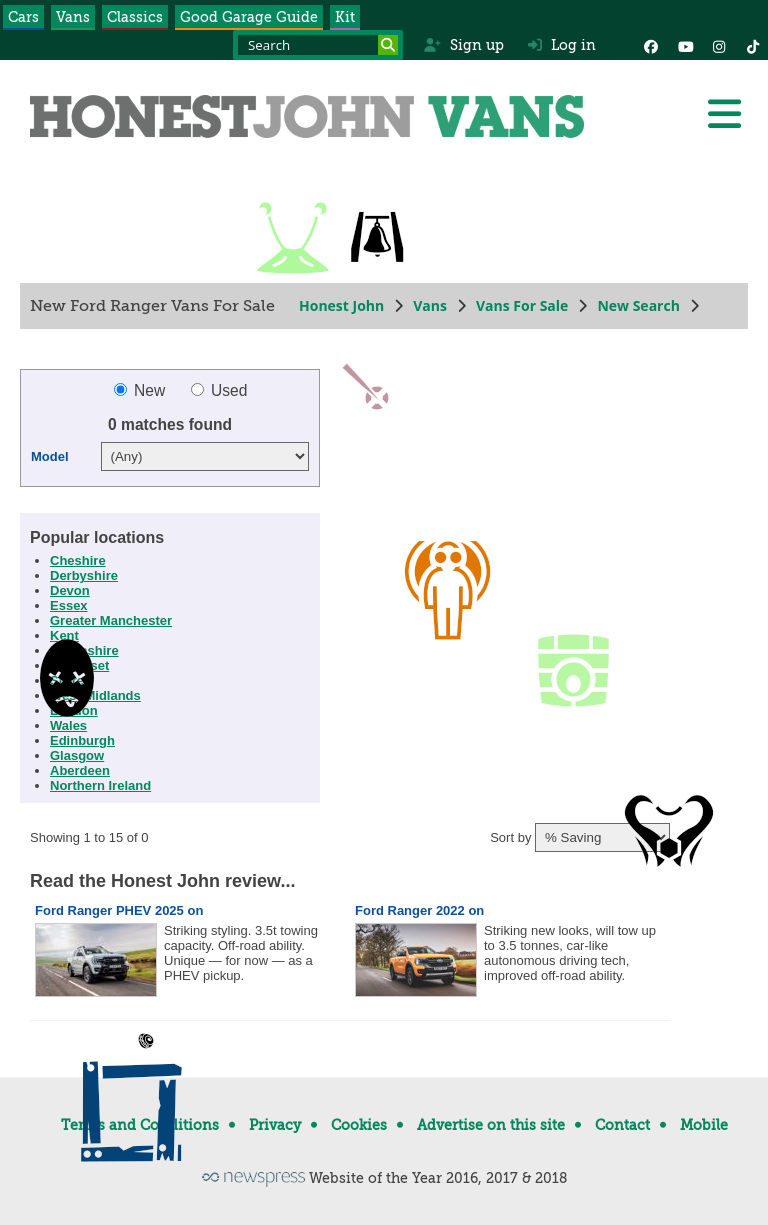 Image resolution: width=768 pixels, height=1225 pixels. I want to click on carillon or bell tower instrument, so click(377, 237).